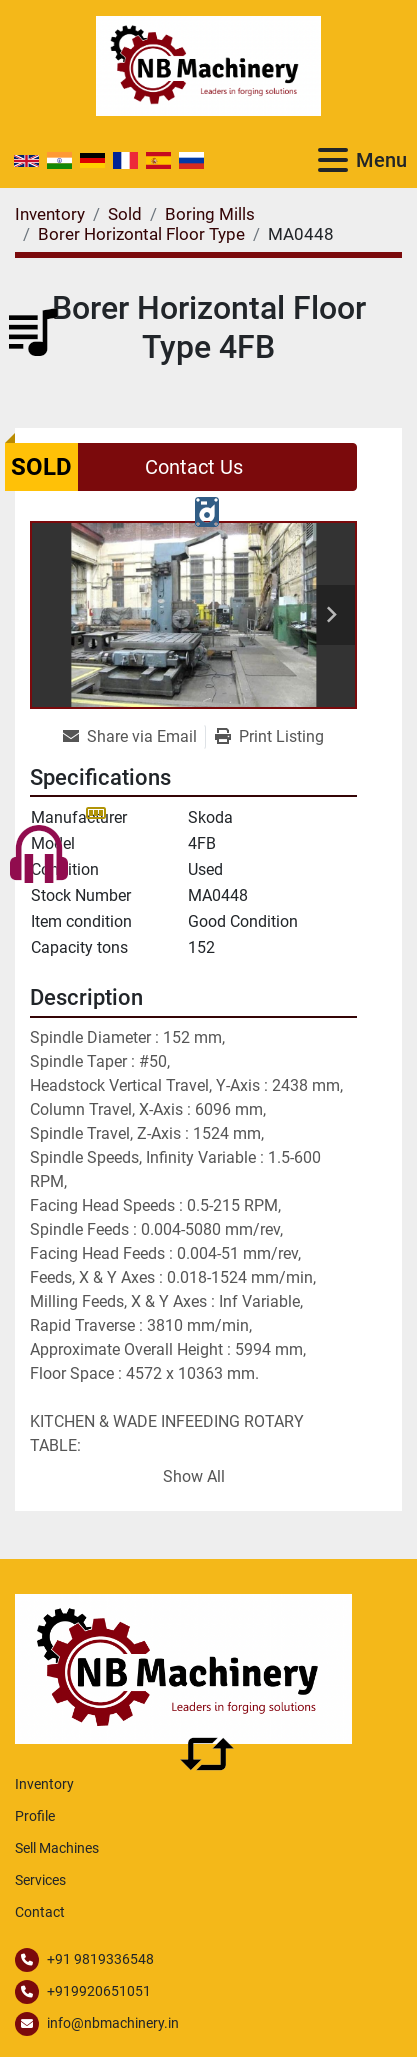  What do you see at coordinates (207, 512) in the screenshot?
I see `access storage or disk settings` at bounding box center [207, 512].